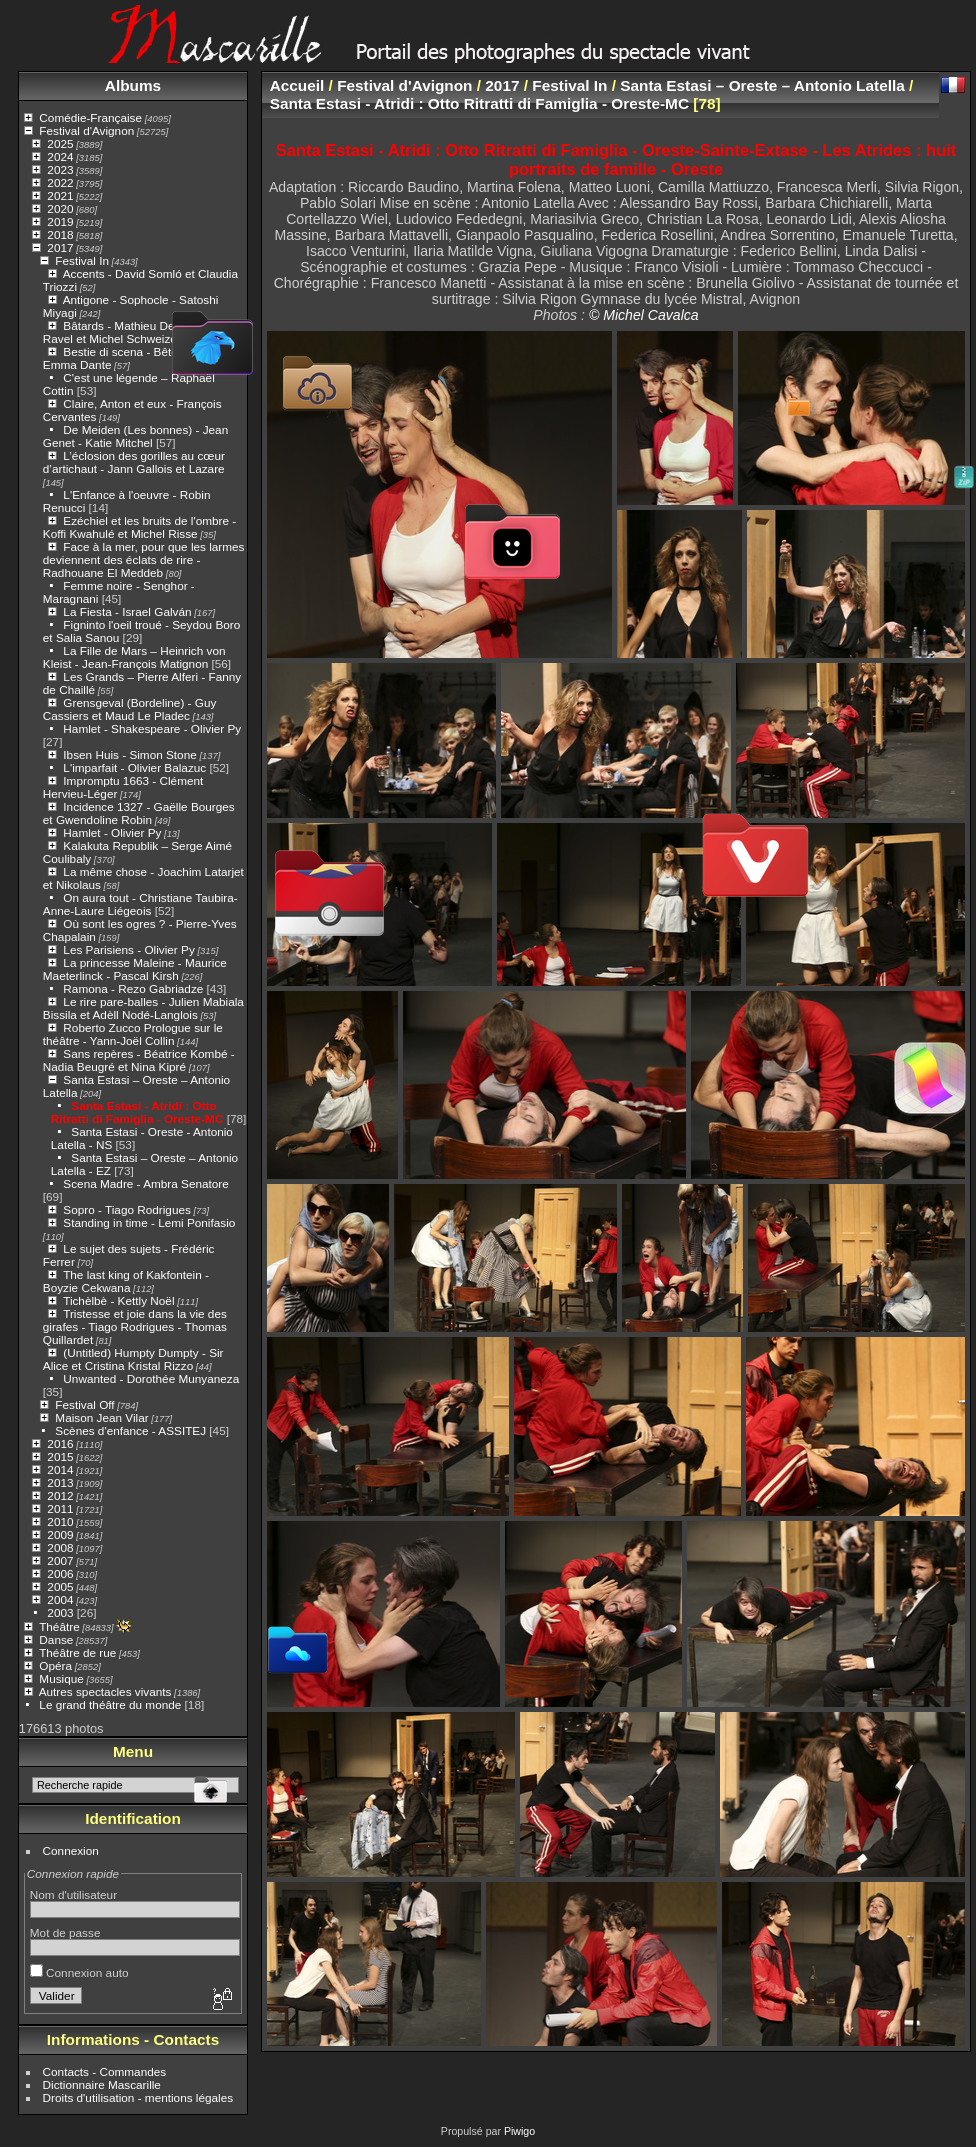 This screenshot has width=976, height=2147. I want to click on open pokémon-themed folder, so click(329, 896).